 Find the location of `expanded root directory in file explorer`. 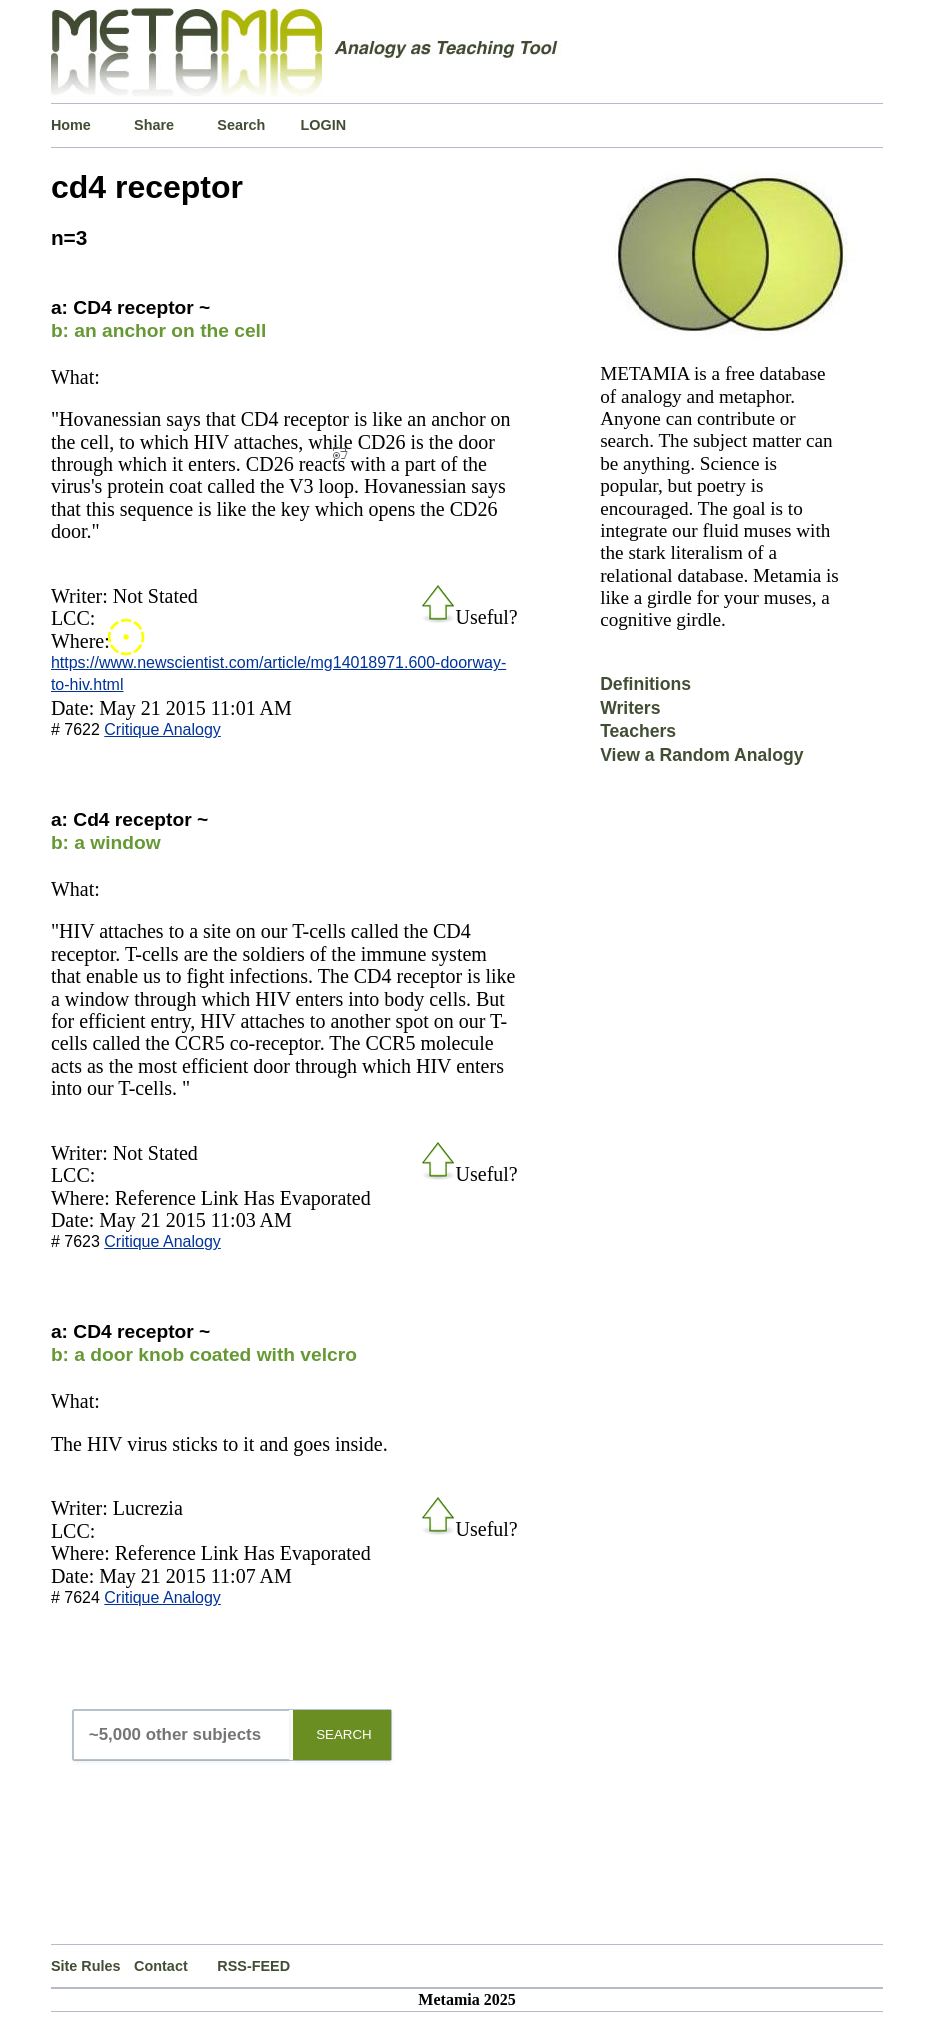

expanded root directory in file explorer is located at coordinates (340, 453).